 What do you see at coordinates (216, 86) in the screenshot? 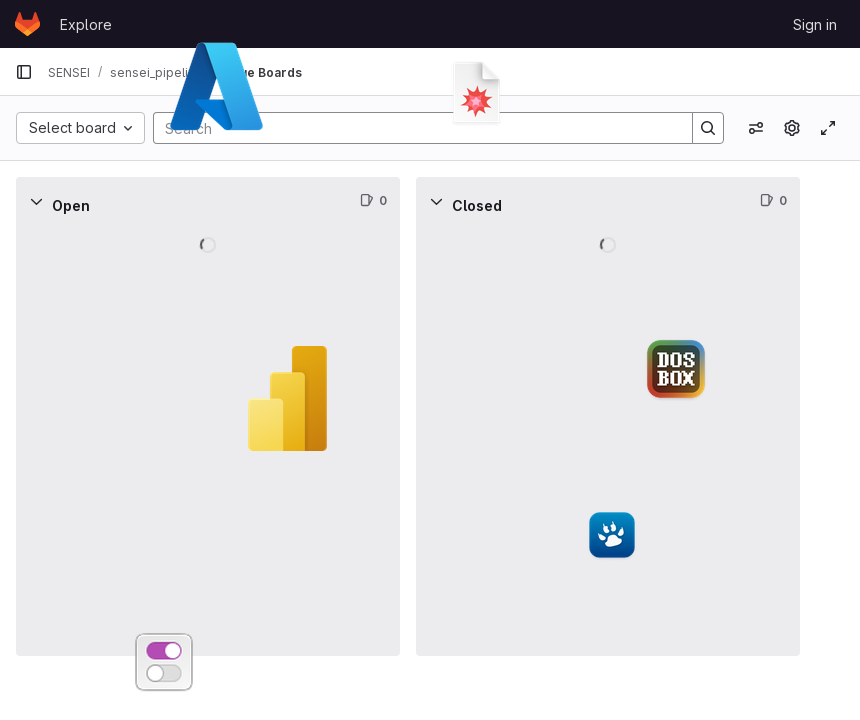
I see `open Microsoft Azure portal` at bounding box center [216, 86].